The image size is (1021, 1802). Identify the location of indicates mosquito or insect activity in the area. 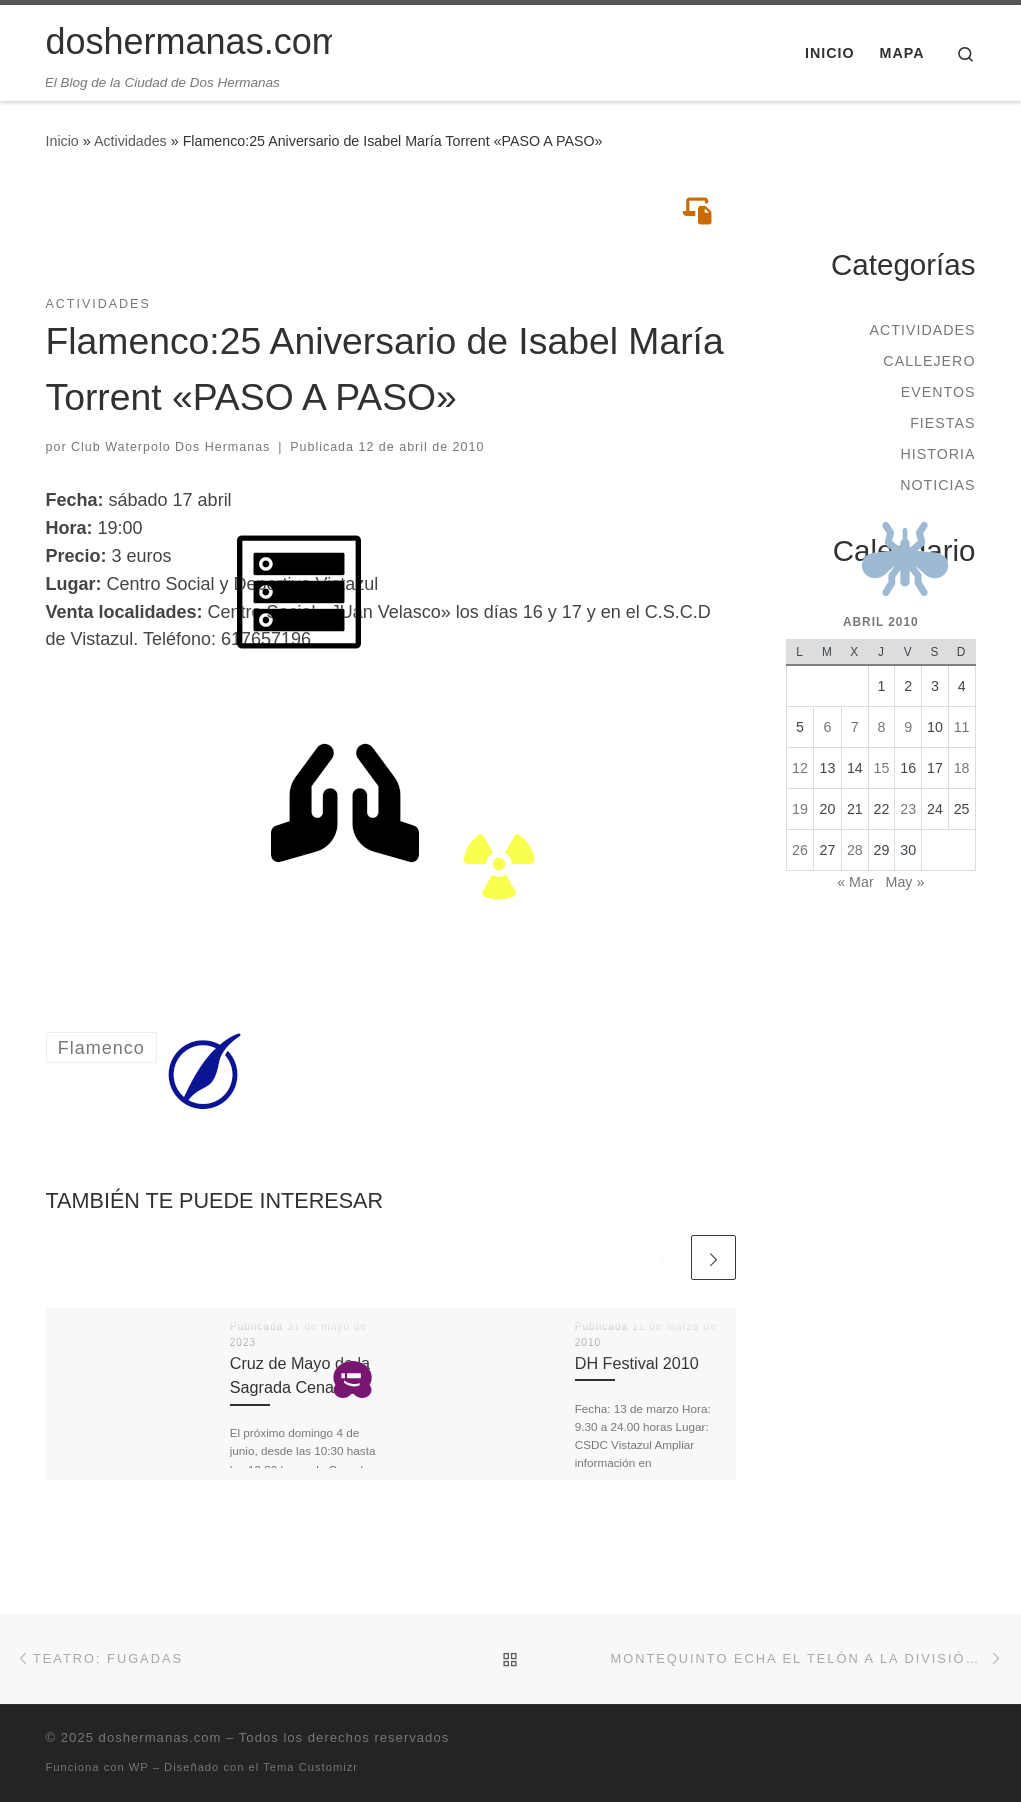
(905, 559).